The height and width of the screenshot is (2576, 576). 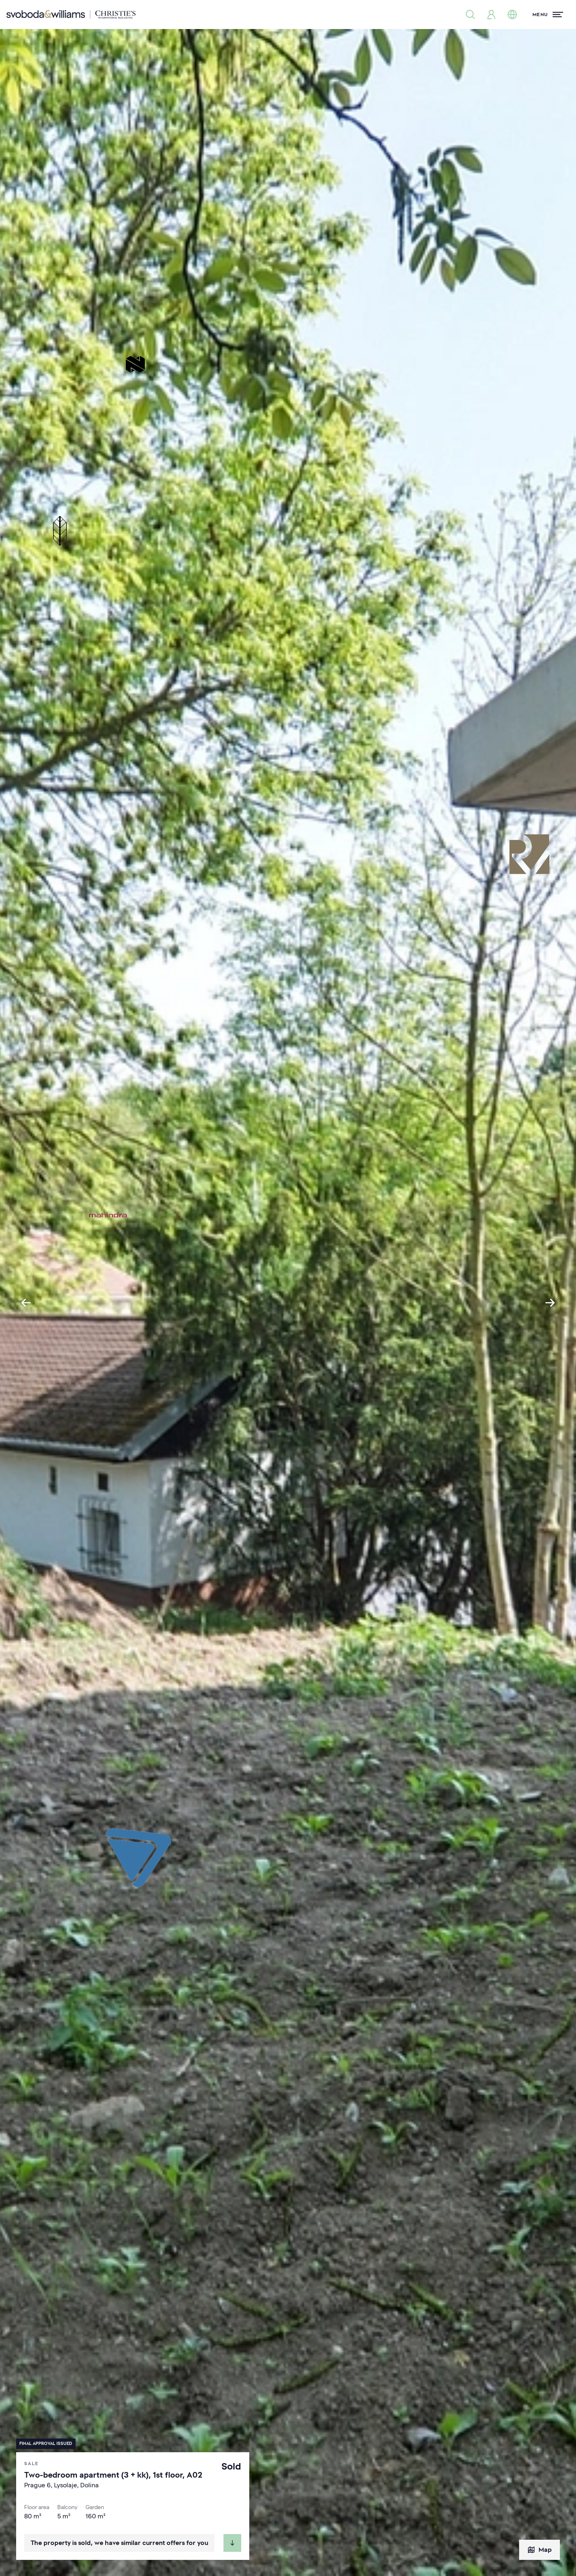 What do you see at coordinates (108, 1215) in the screenshot?
I see `Mahindra company logo` at bounding box center [108, 1215].